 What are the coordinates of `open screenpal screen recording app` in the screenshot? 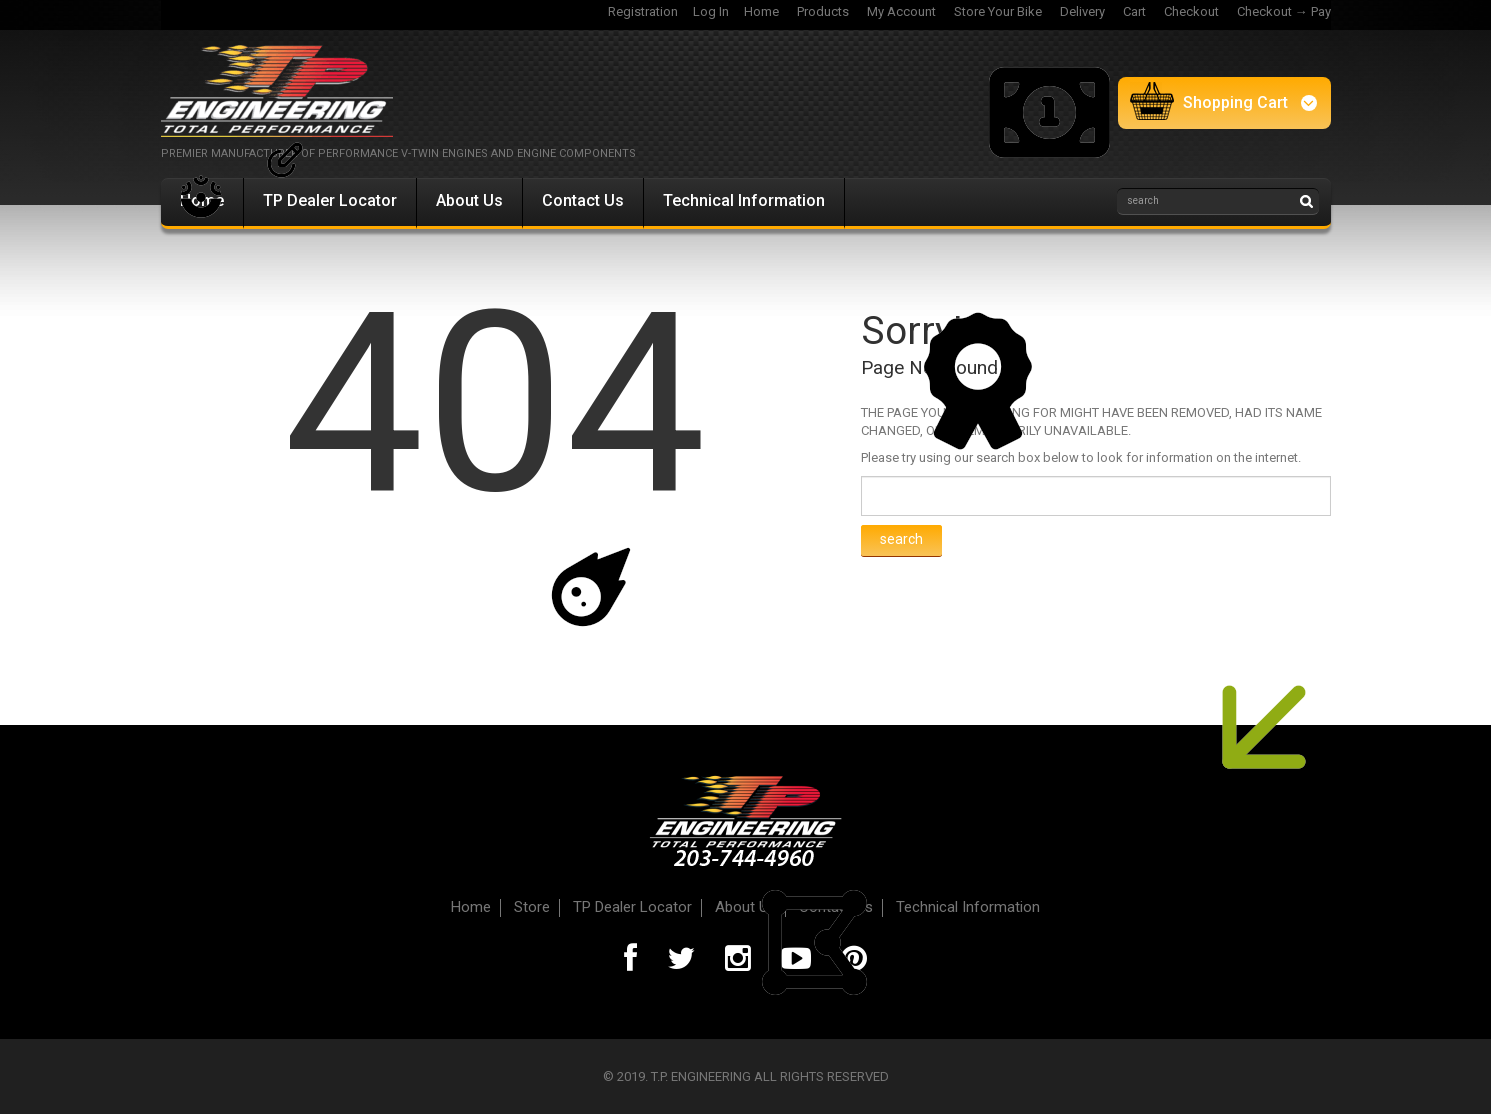 It's located at (201, 197).